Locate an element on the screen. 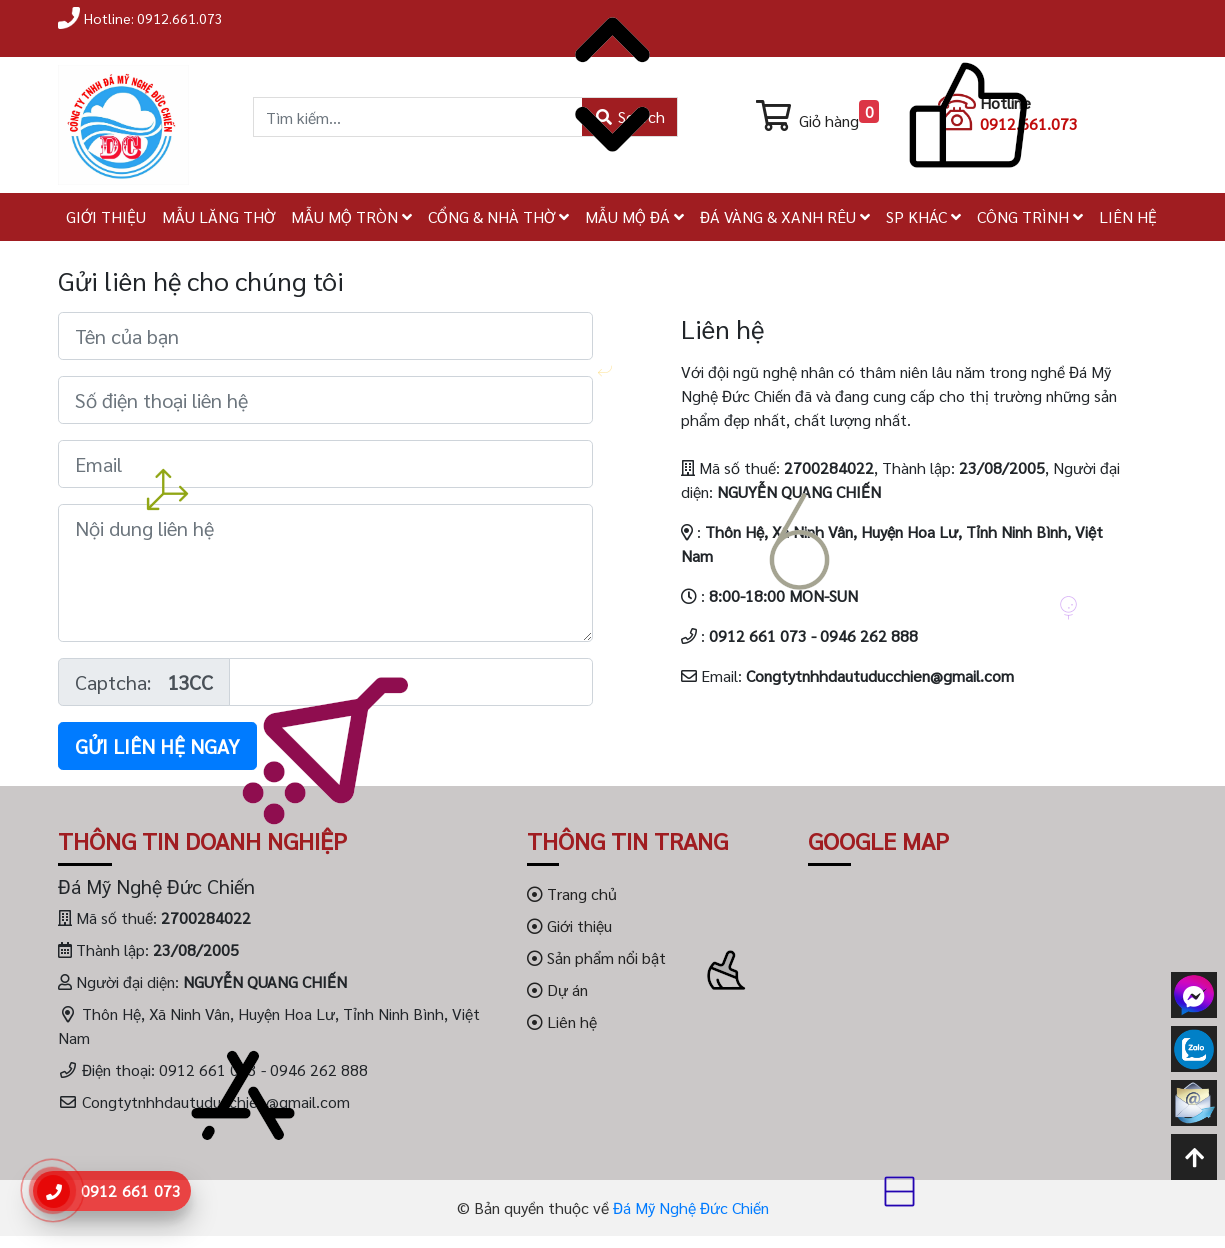 This screenshot has width=1225, height=1248. access golf-related features or sports content is located at coordinates (1068, 607).